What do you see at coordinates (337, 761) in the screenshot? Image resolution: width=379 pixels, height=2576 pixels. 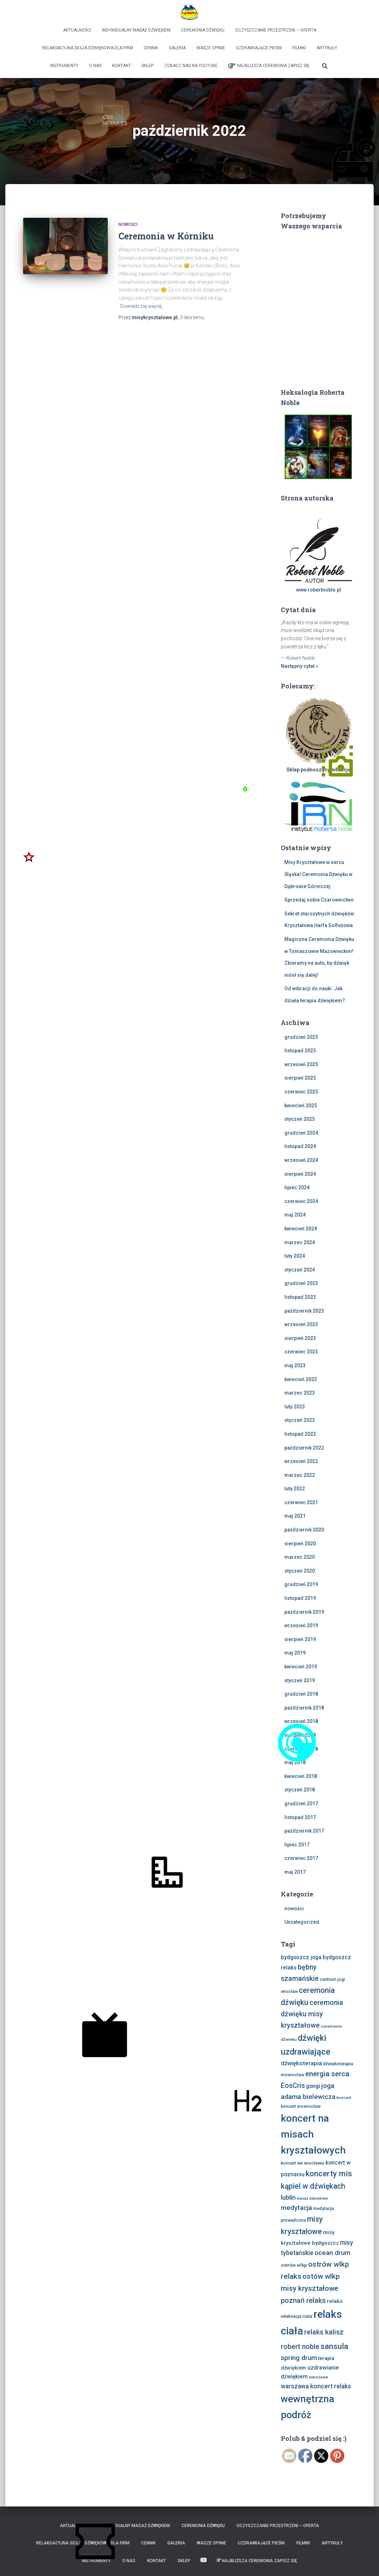 I see `capture a screenshot of the current screen` at bounding box center [337, 761].